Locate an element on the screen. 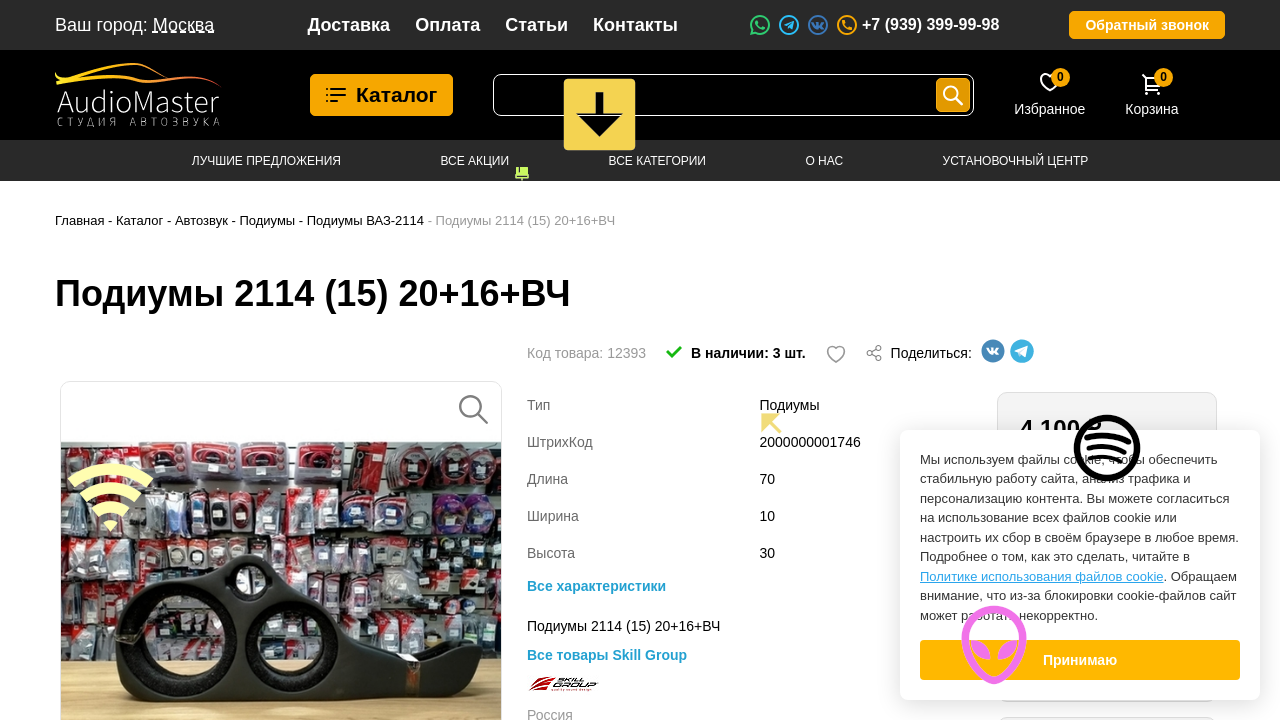  download file or content is located at coordinates (599, 114).